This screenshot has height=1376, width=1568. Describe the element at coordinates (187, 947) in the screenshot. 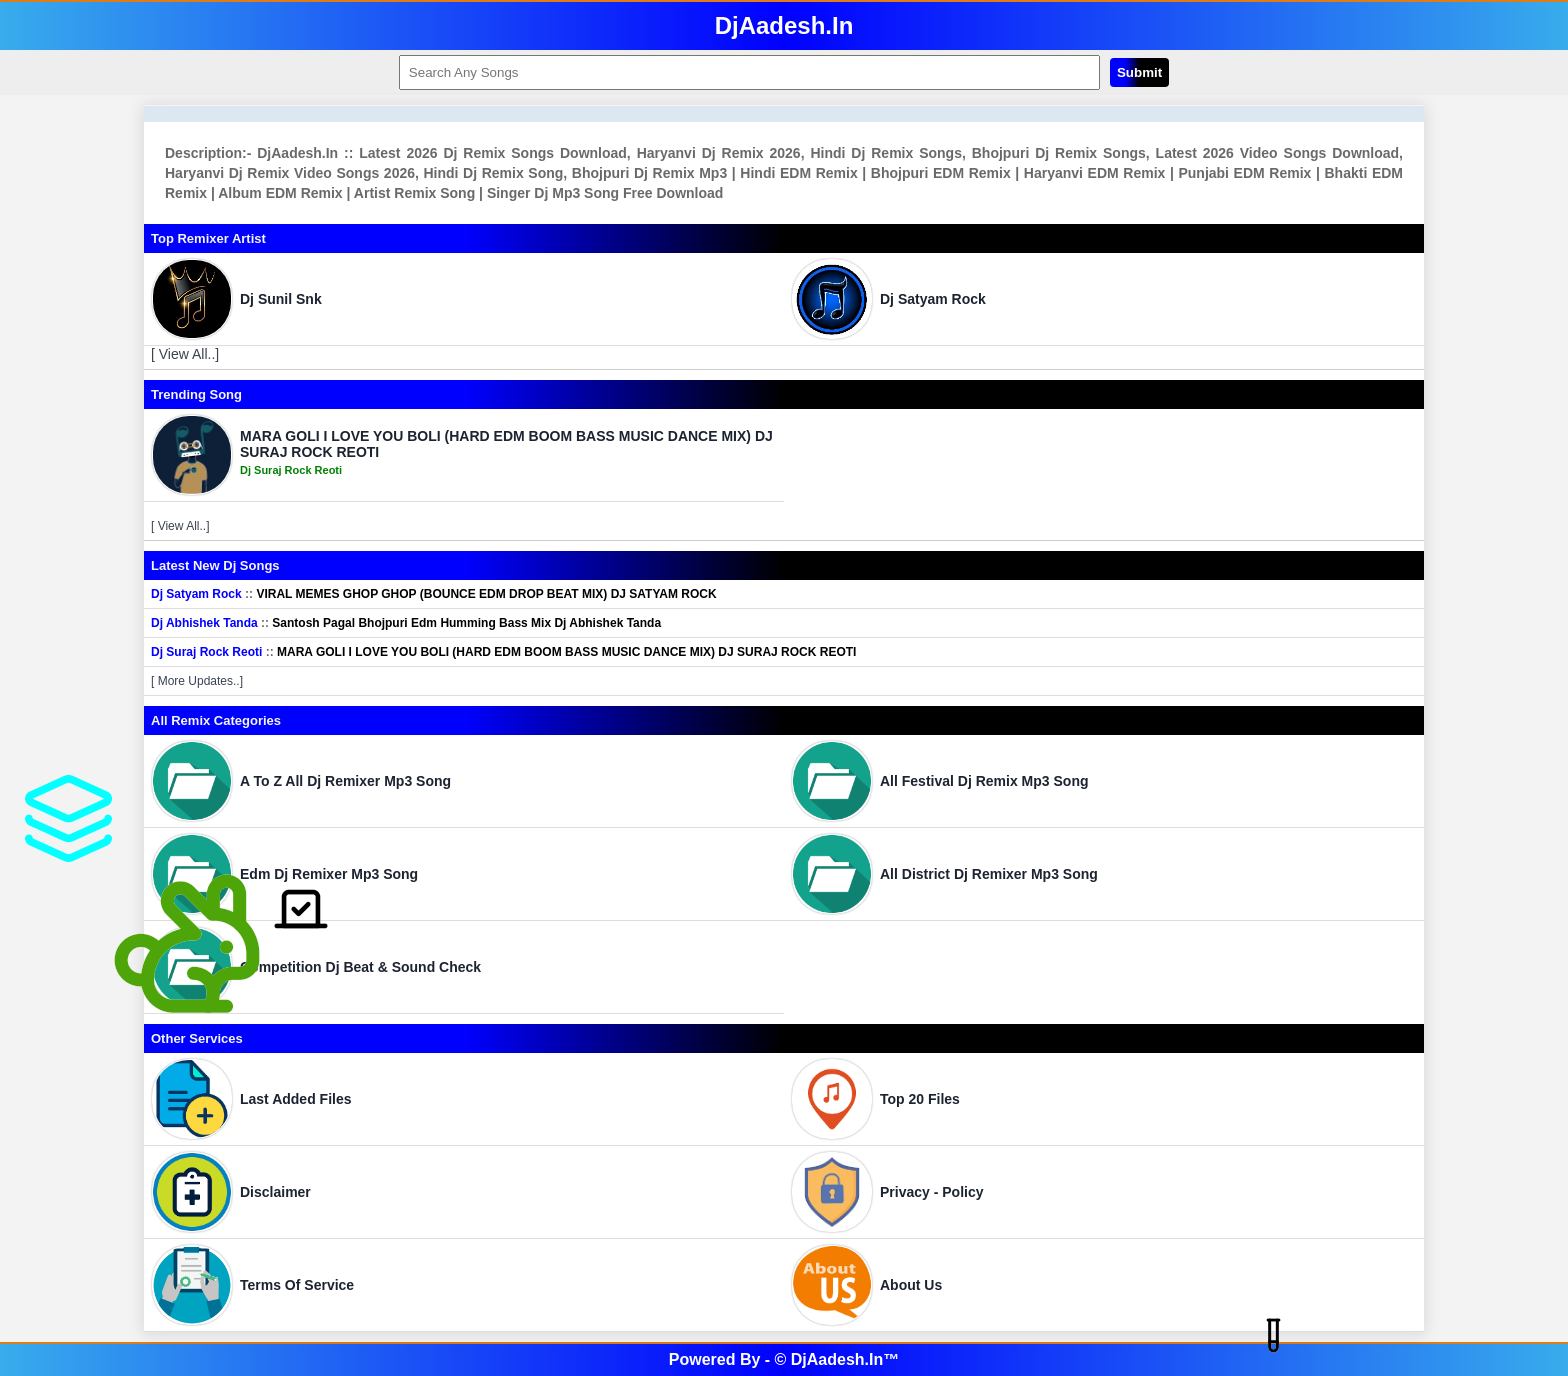

I see `indicates fast or quick mode` at that location.